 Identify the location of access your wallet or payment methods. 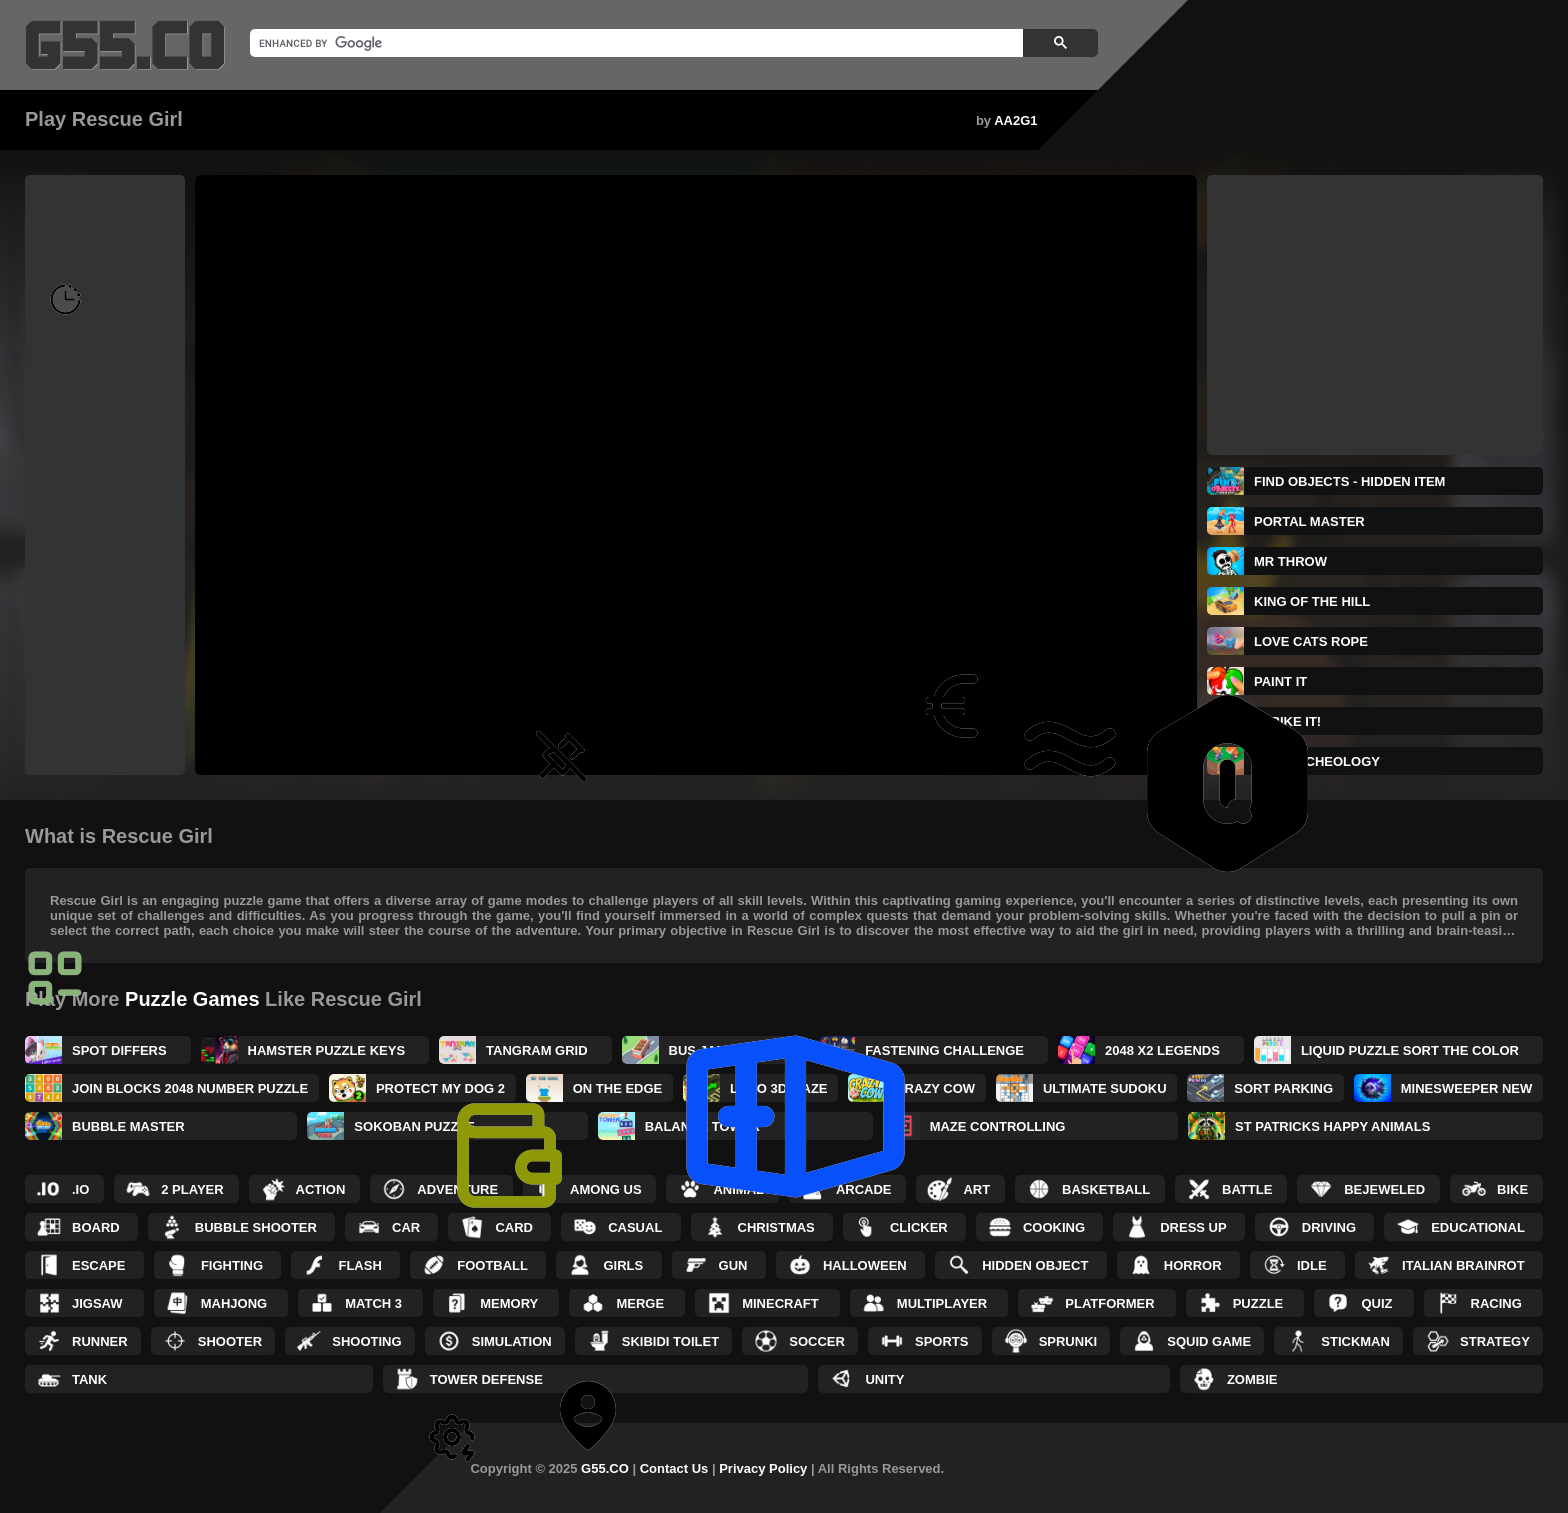
(509, 1155).